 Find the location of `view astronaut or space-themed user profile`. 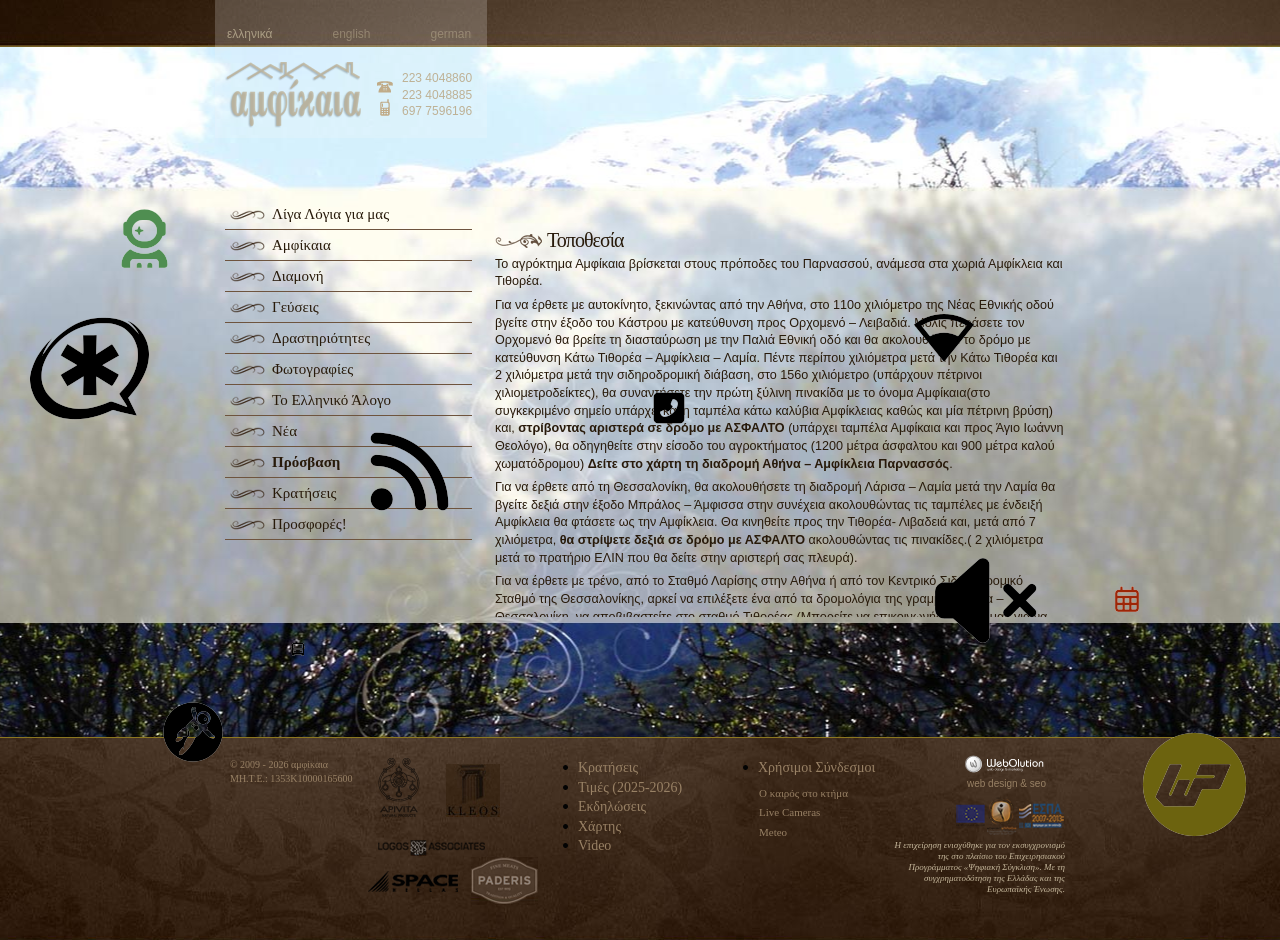

view astronaut or space-themed user profile is located at coordinates (144, 239).